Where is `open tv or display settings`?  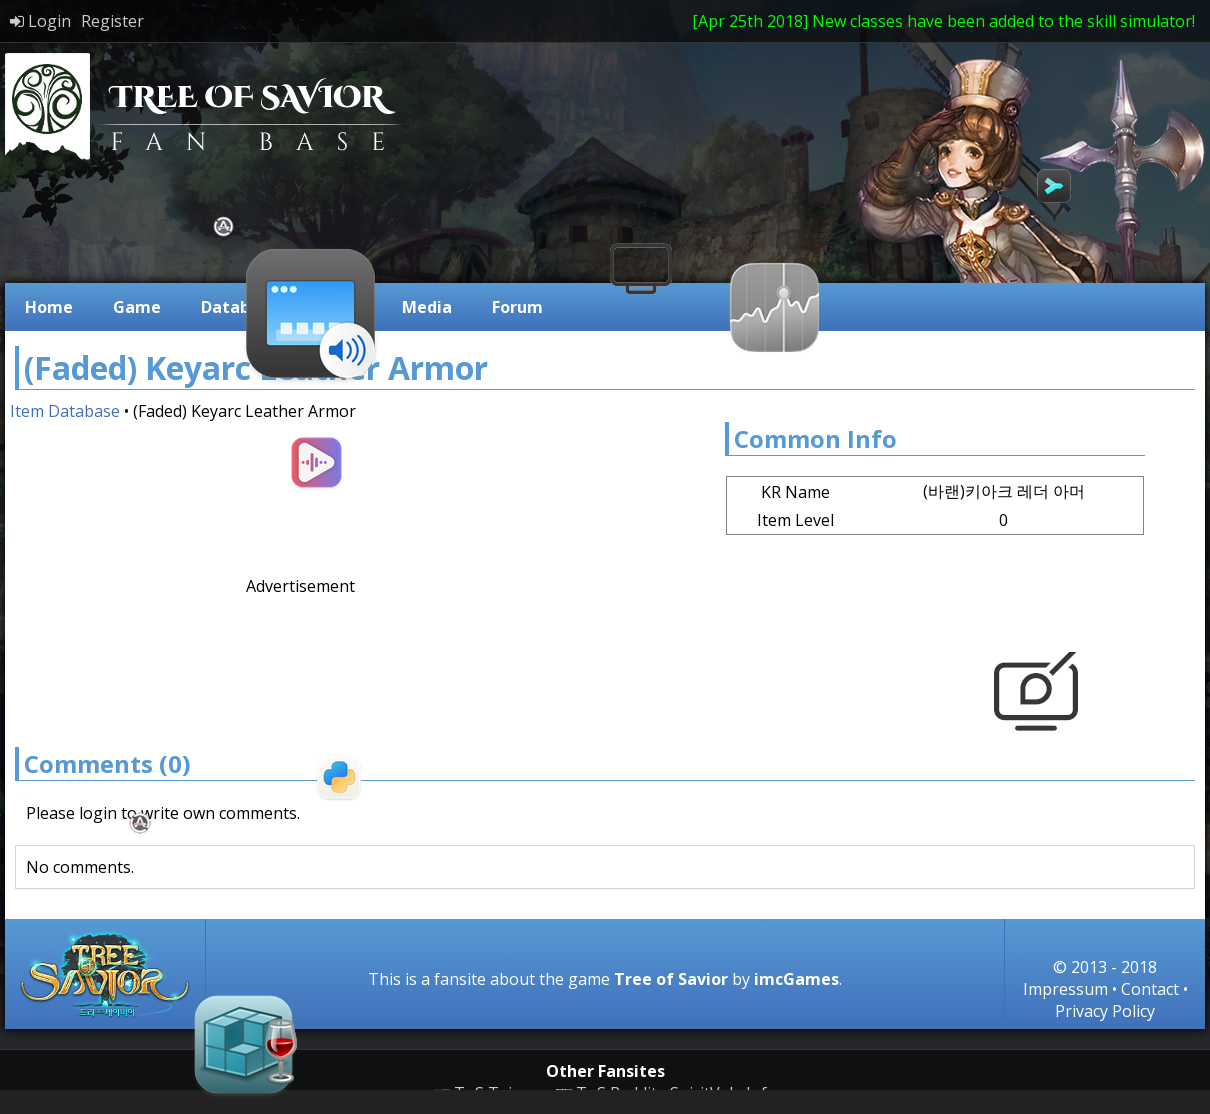 open tv or display settings is located at coordinates (641, 267).